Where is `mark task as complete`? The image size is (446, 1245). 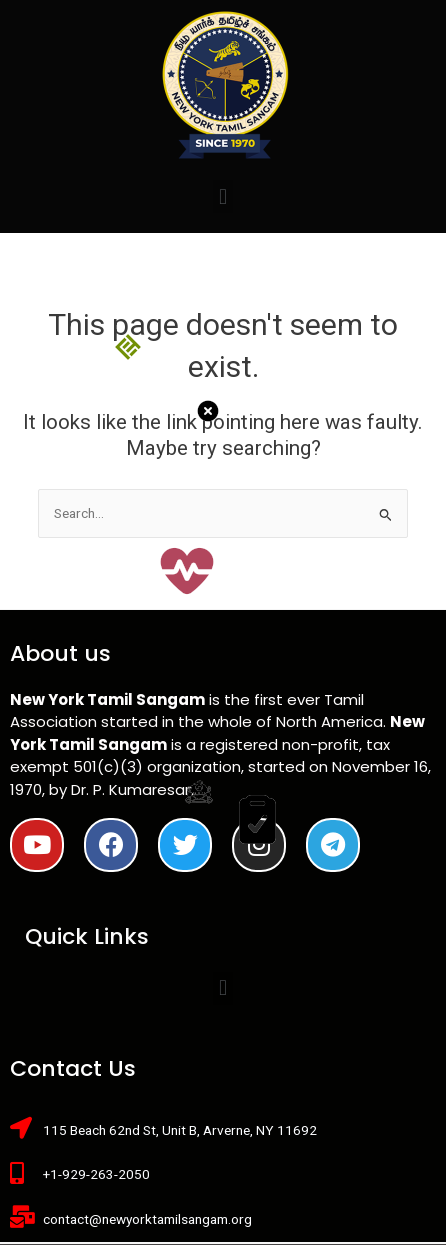
mark task as complete is located at coordinates (257, 819).